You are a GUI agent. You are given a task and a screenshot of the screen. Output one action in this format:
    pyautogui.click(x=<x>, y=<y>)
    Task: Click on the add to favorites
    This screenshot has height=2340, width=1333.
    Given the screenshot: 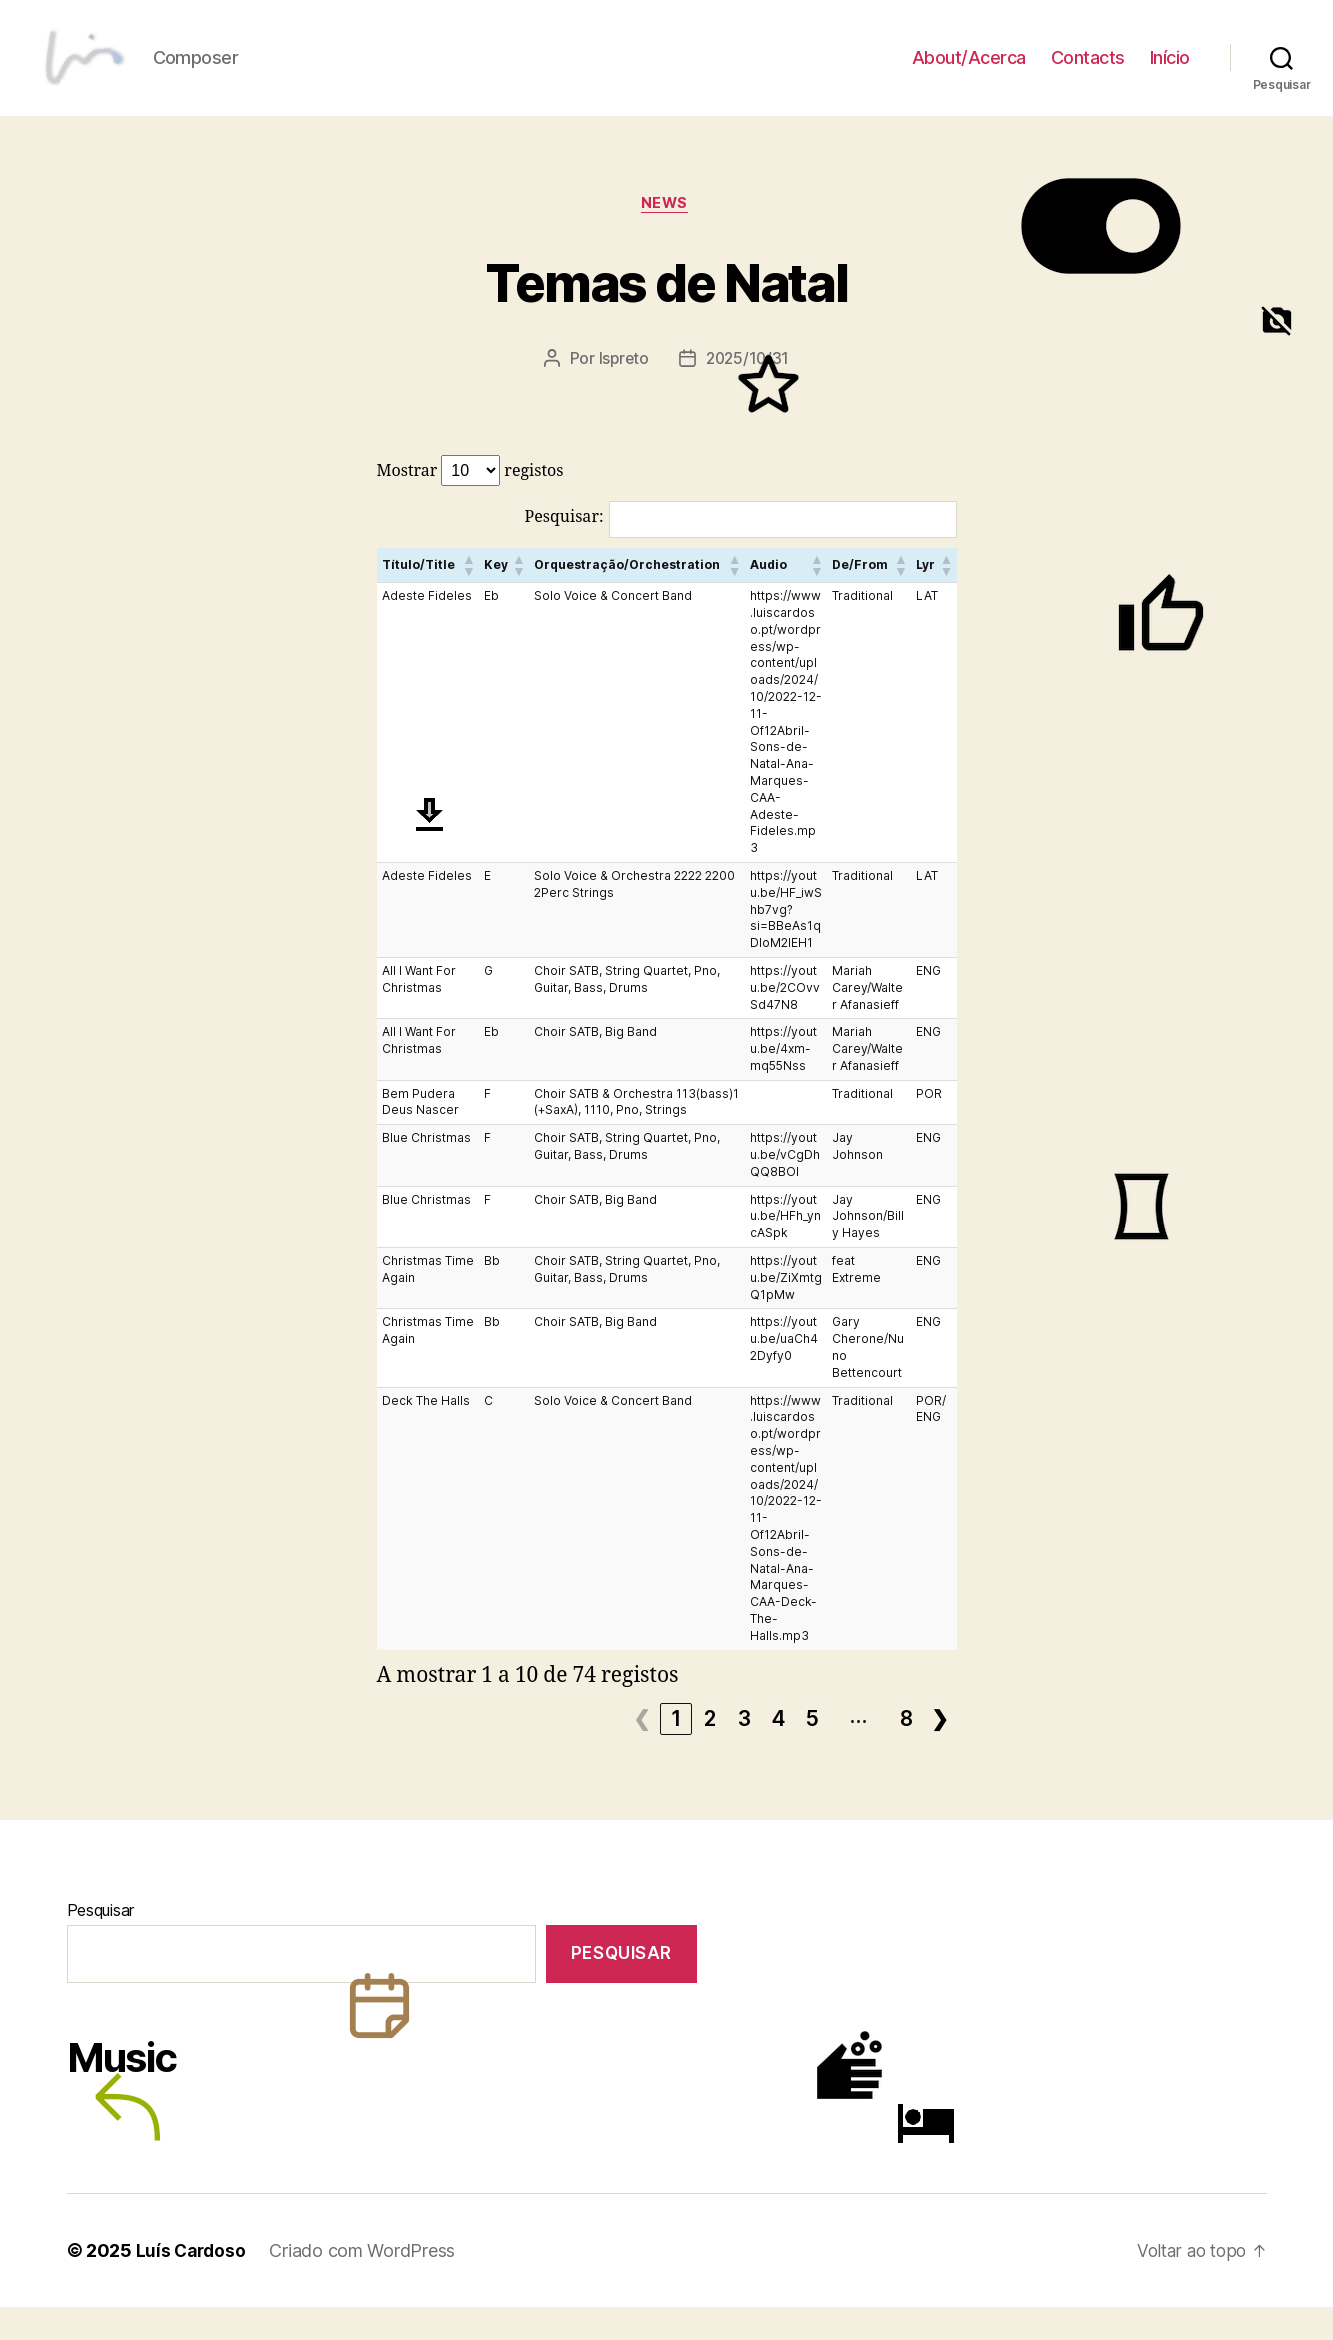 What is the action you would take?
    pyautogui.click(x=768, y=384)
    